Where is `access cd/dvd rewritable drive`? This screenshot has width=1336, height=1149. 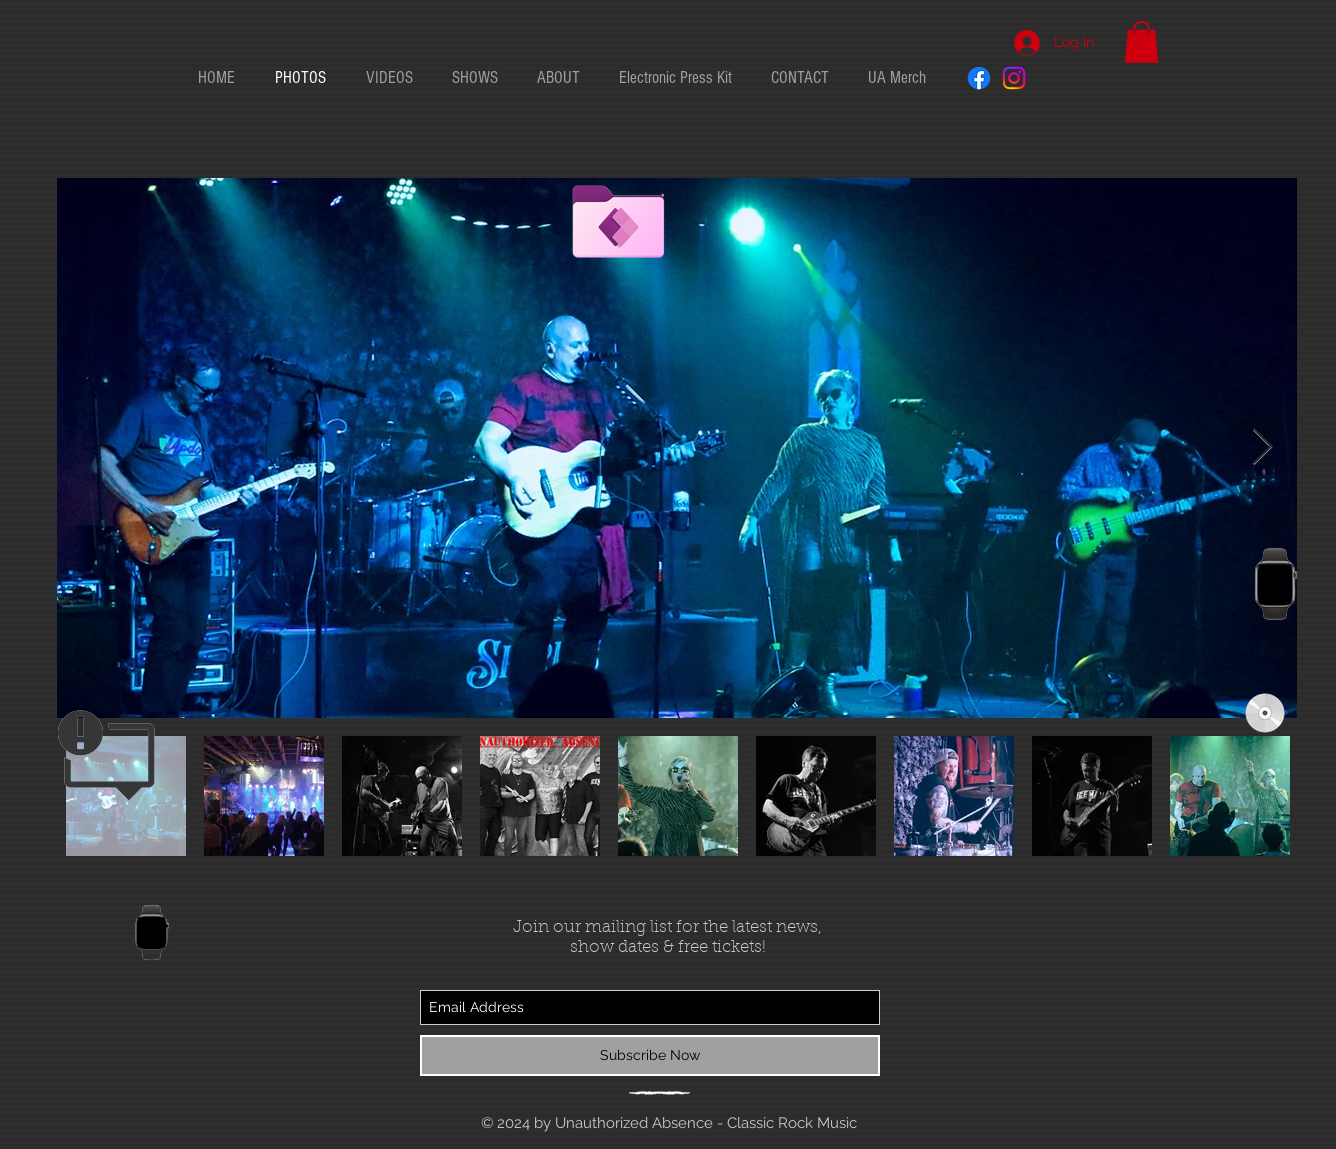
access cd/dvd rewritable drive is located at coordinates (1265, 713).